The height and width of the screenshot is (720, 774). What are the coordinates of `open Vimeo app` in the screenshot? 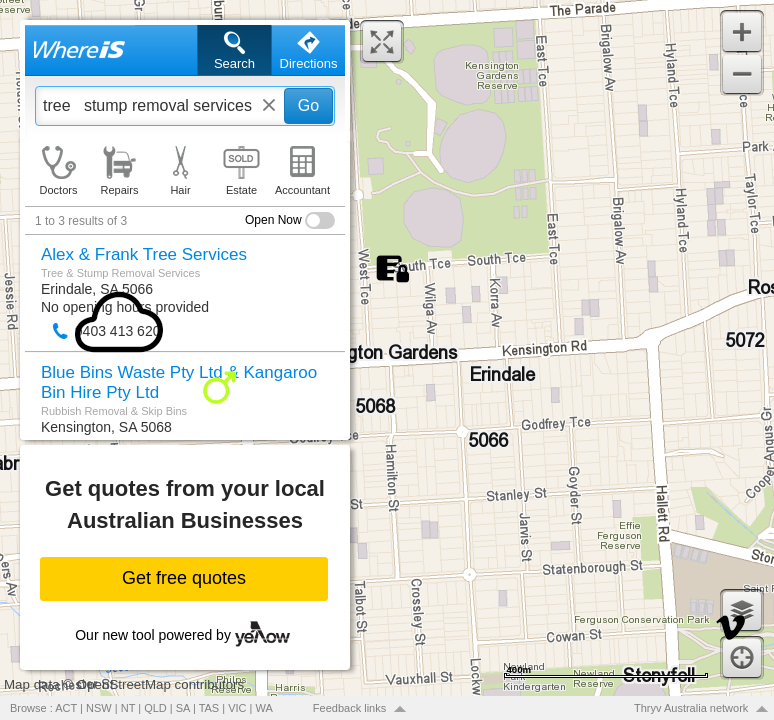 It's located at (730, 627).